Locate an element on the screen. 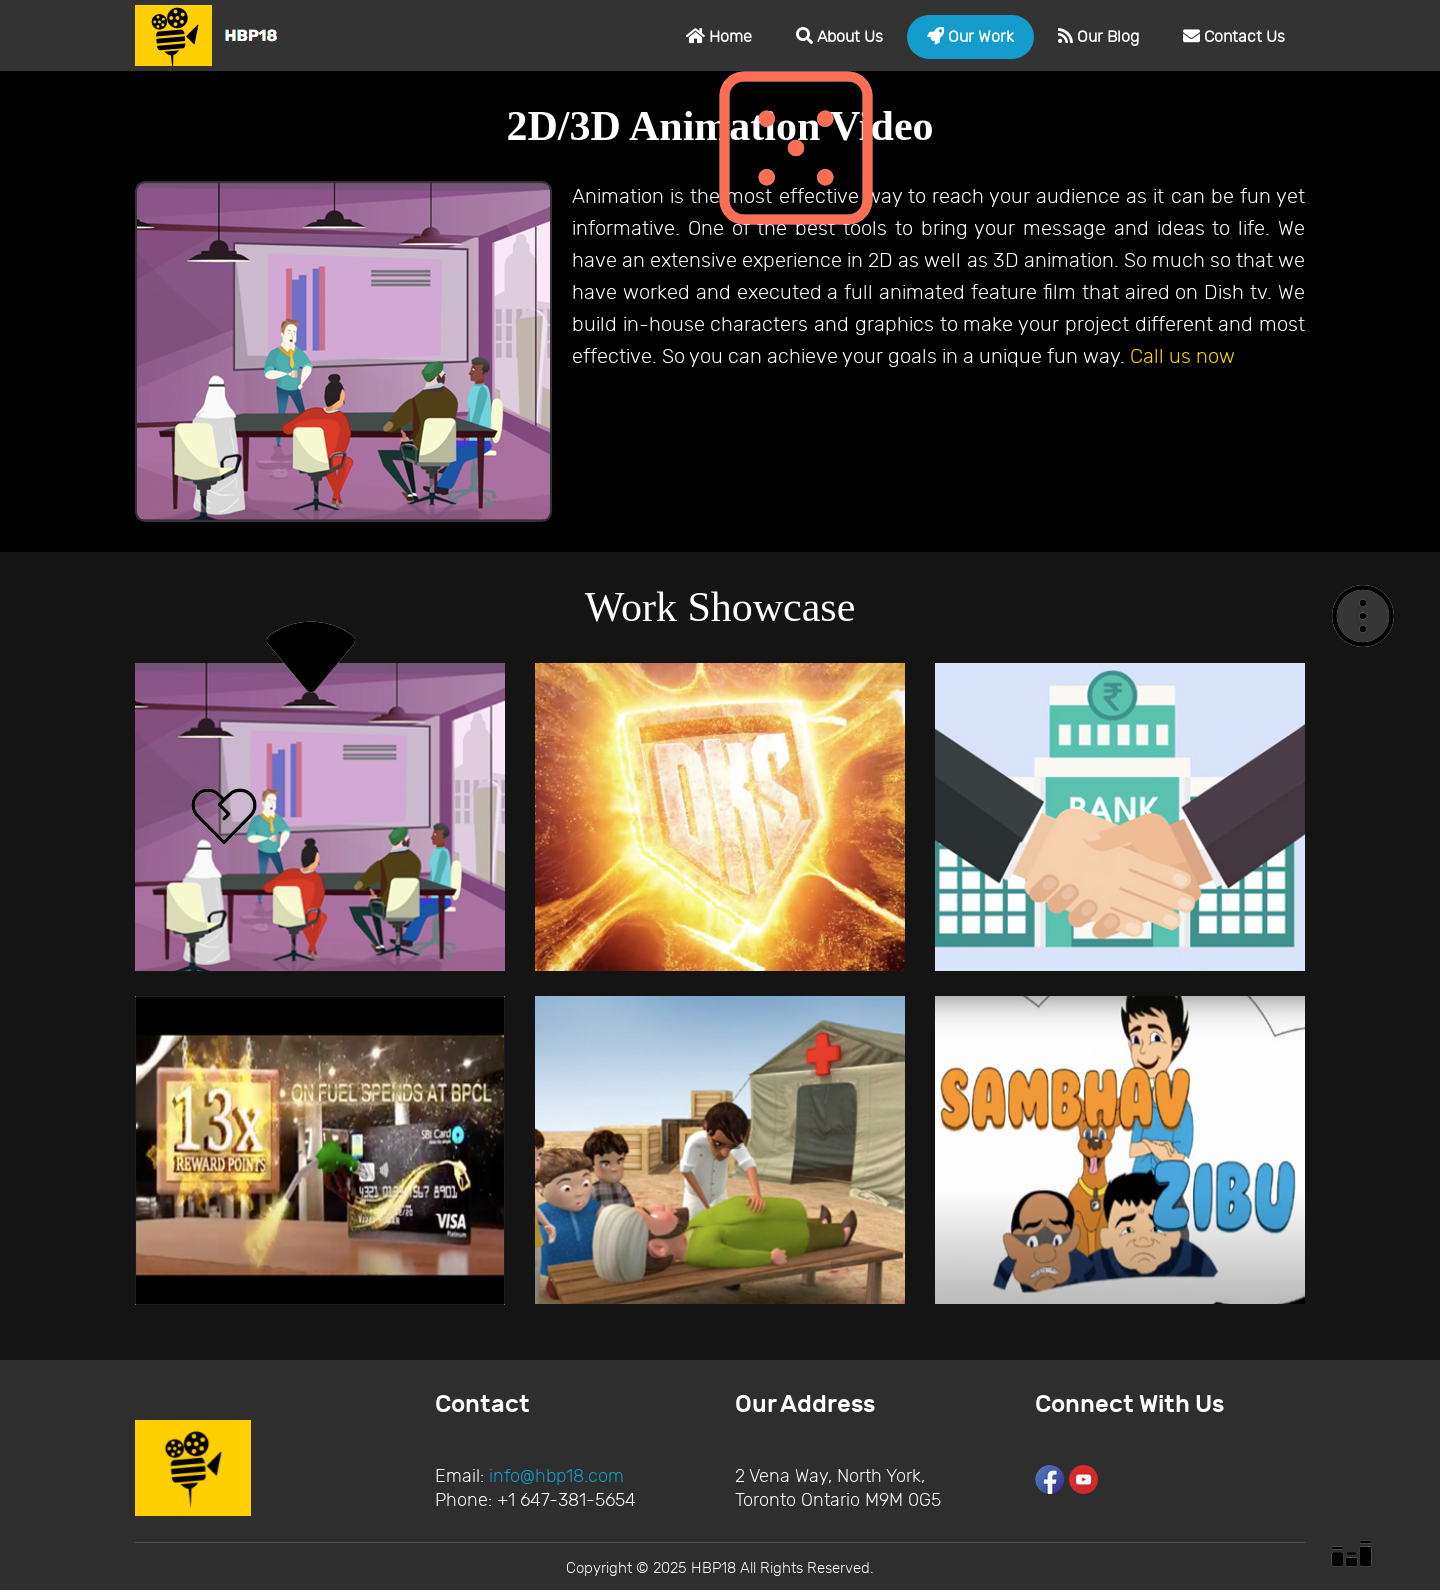 This screenshot has height=1590, width=1440. adjust audio equalizer settings is located at coordinates (1351, 1553).